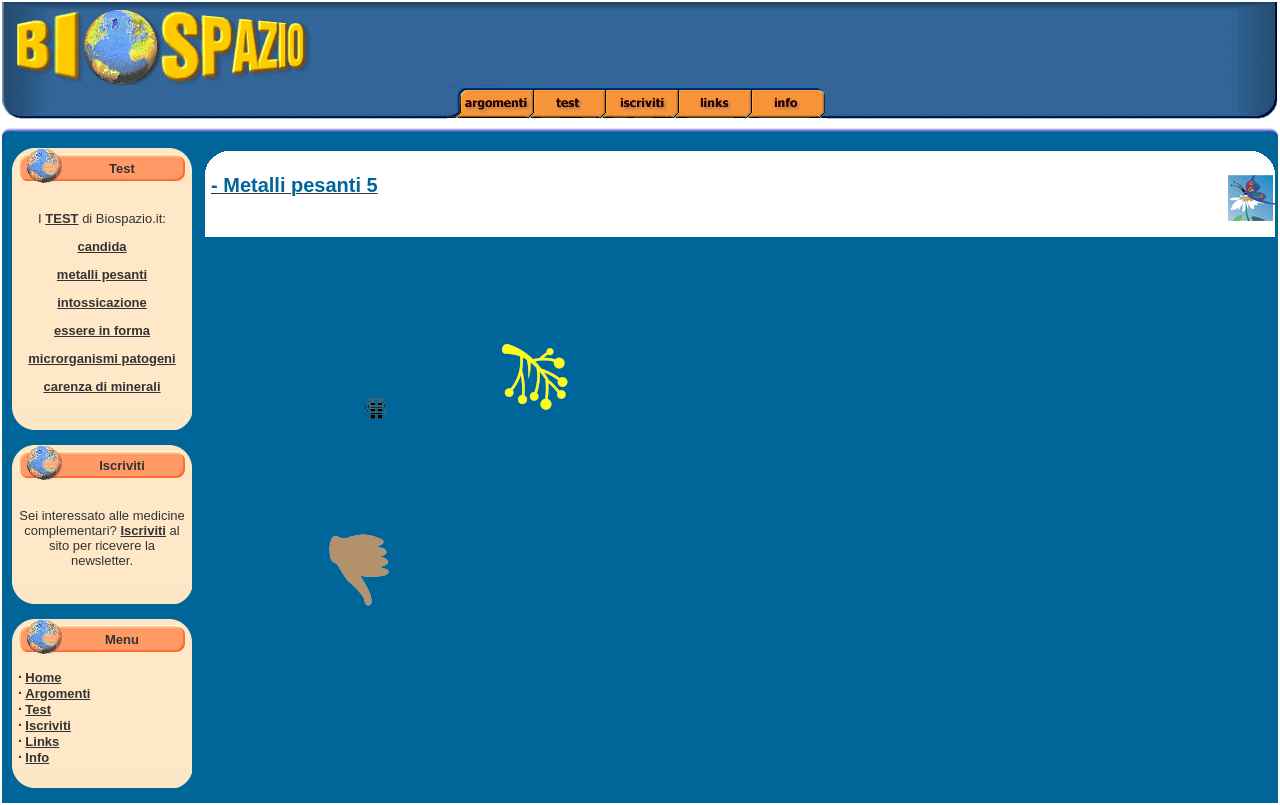 This screenshot has height=805, width=1280. Describe the element at coordinates (359, 570) in the screenshot. I see `dislike or downvote content` at that location.